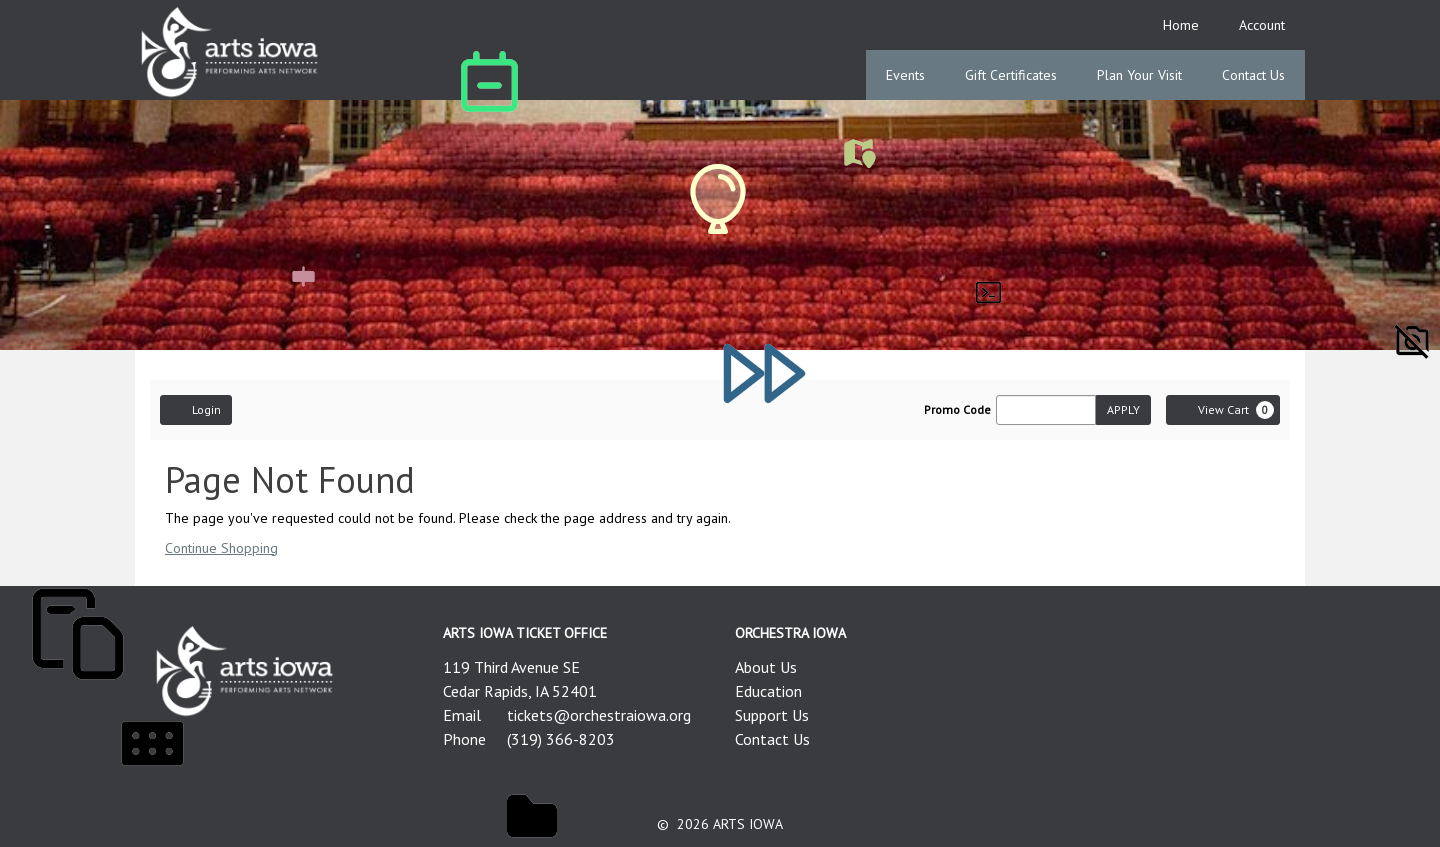 The image size is (1440, 847). What do you see at coordinates (1412, 340) in the screenshot?
I see `photography not allowed in this area` at bounding box center [1412, 340].